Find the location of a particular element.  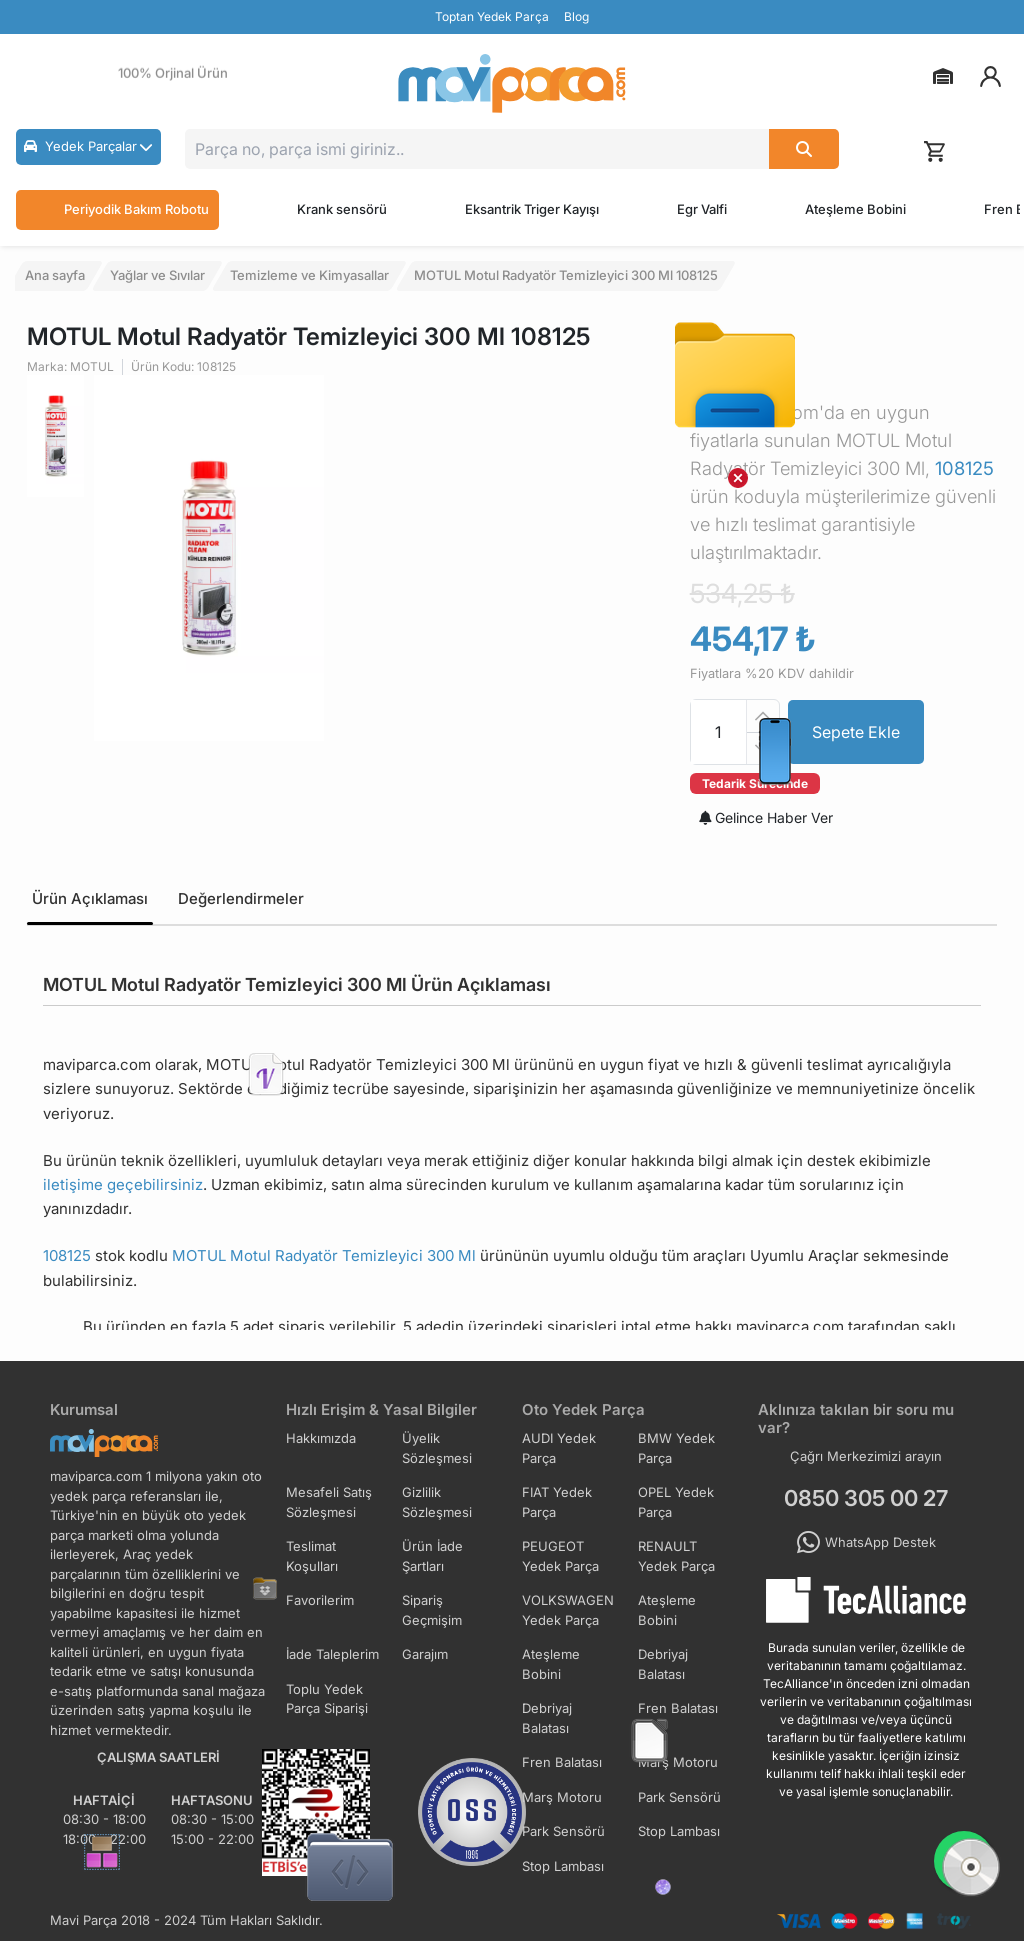

select all items in the current view is located at coordinates (102, 1852).